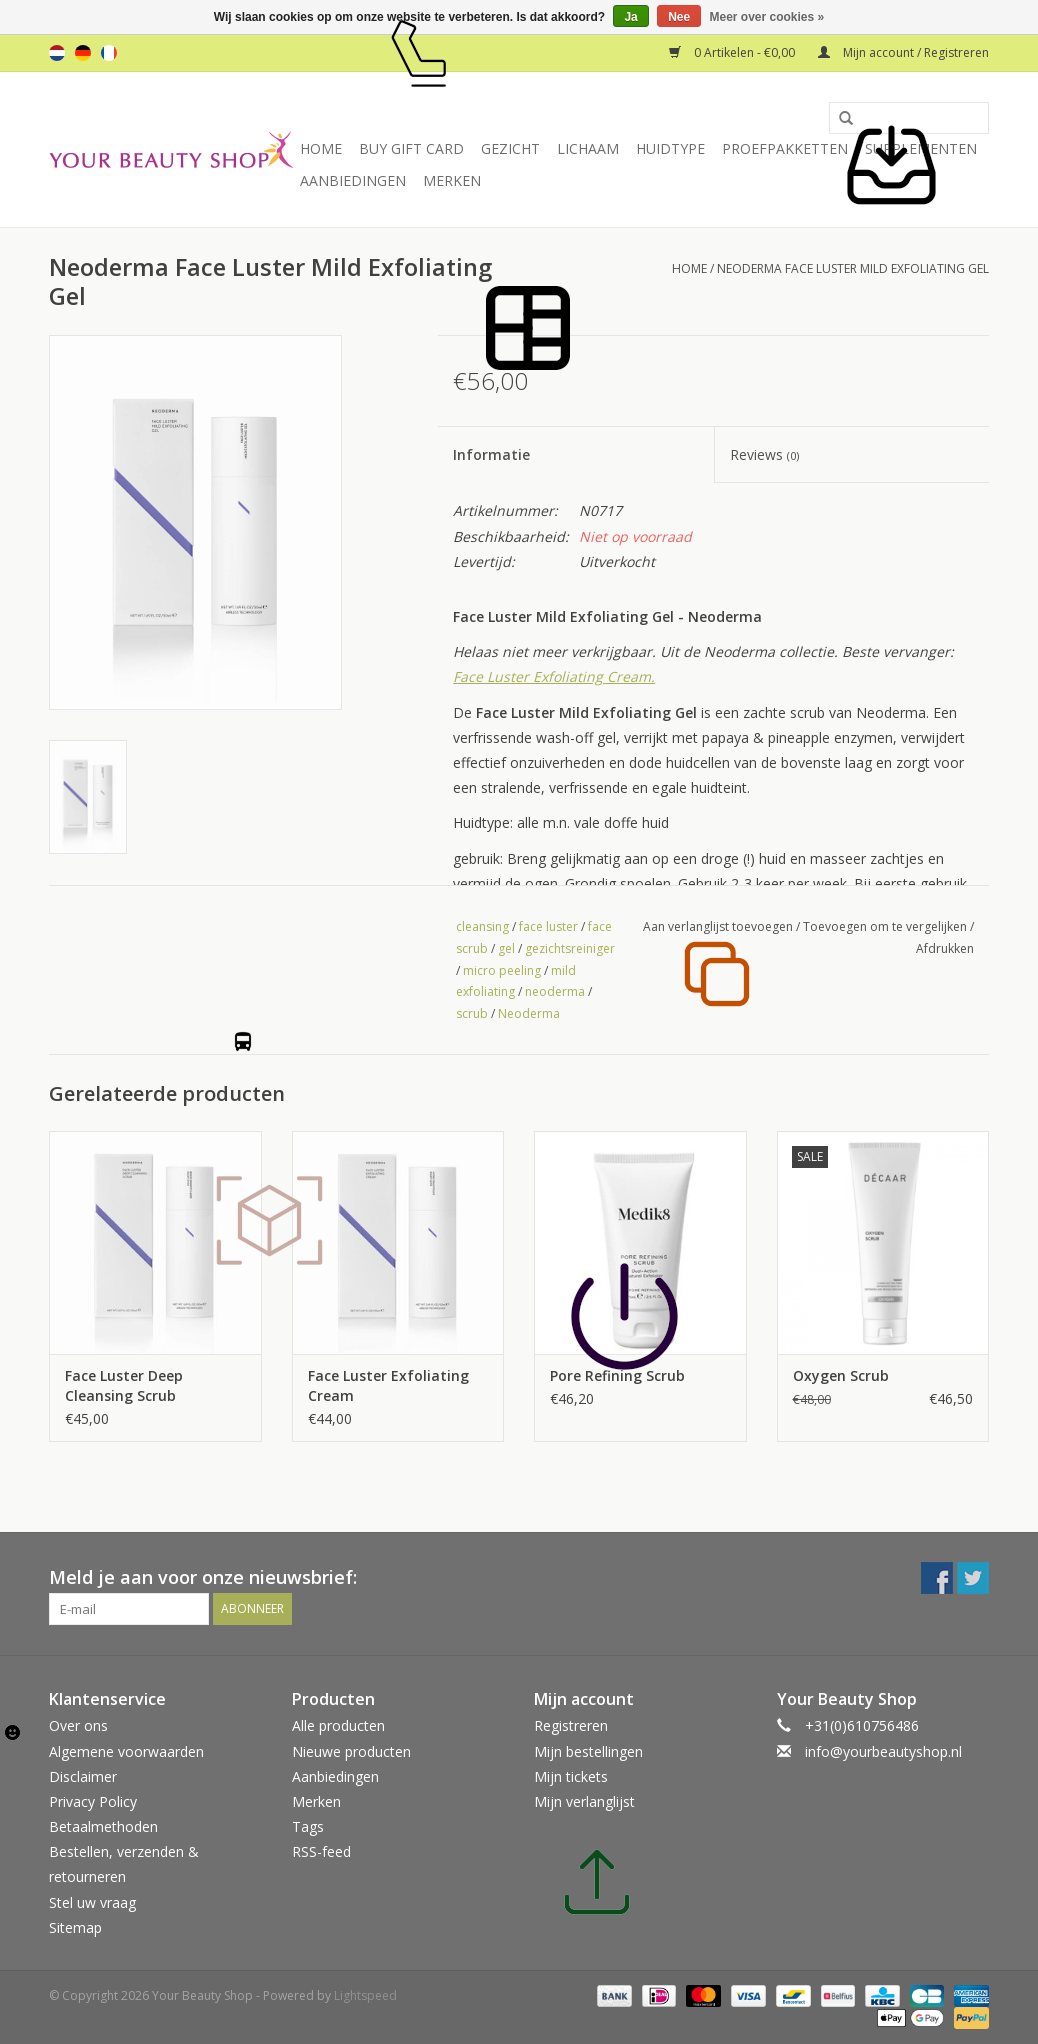 This screenshot has height=2044, width=1038. What do you see at coordinates (269, 1220) in the screenshot?
I see `scan or capture a 3D object` at bounding box center [269, 1220].